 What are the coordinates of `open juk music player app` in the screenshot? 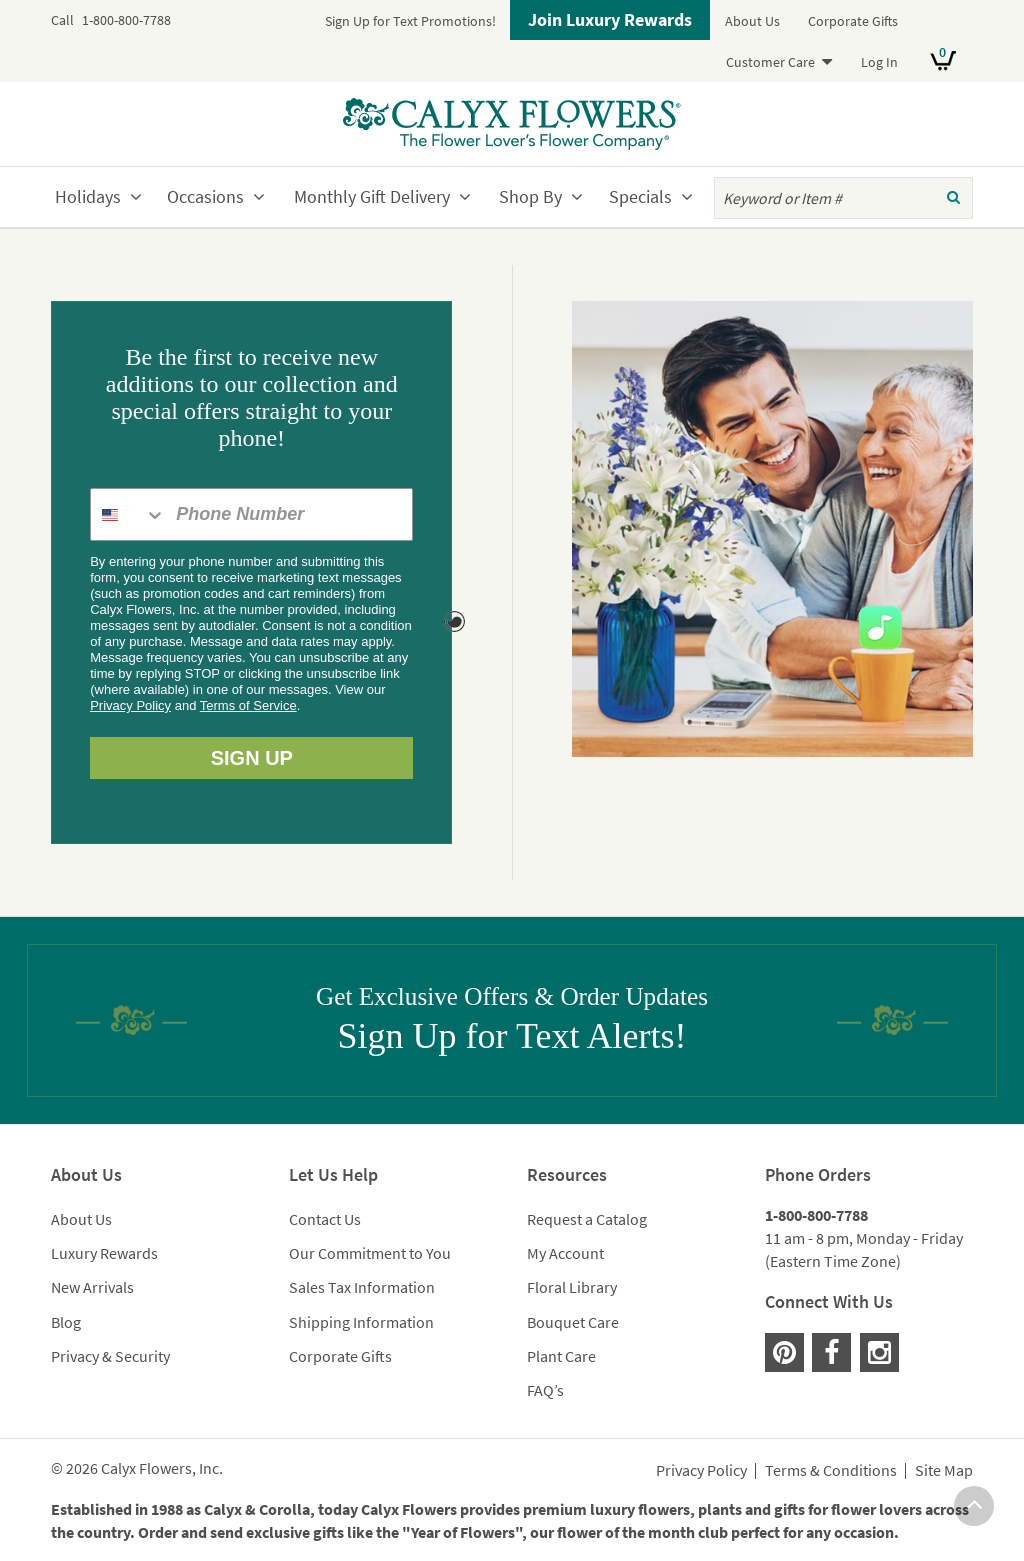 It's located at (880, 627).